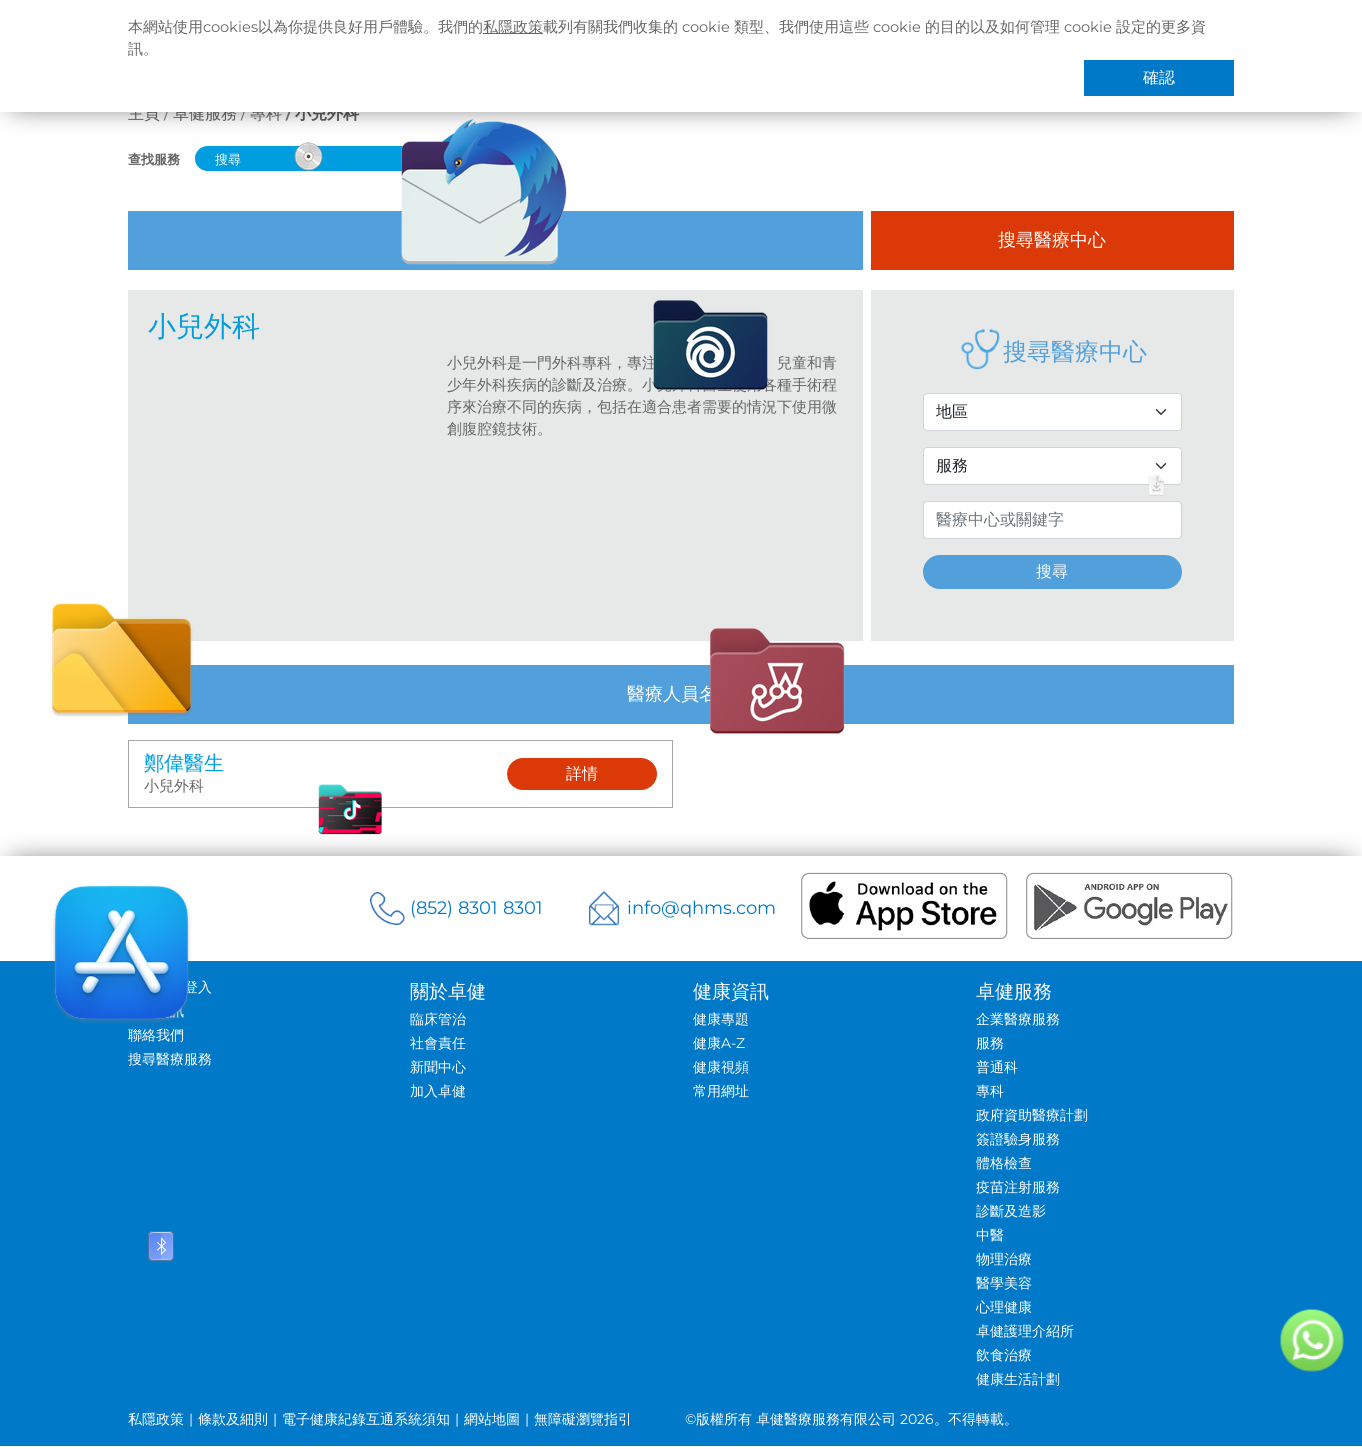  I want to click on indicates a DVD-RAM disc or optical media device, so click(308, 156).